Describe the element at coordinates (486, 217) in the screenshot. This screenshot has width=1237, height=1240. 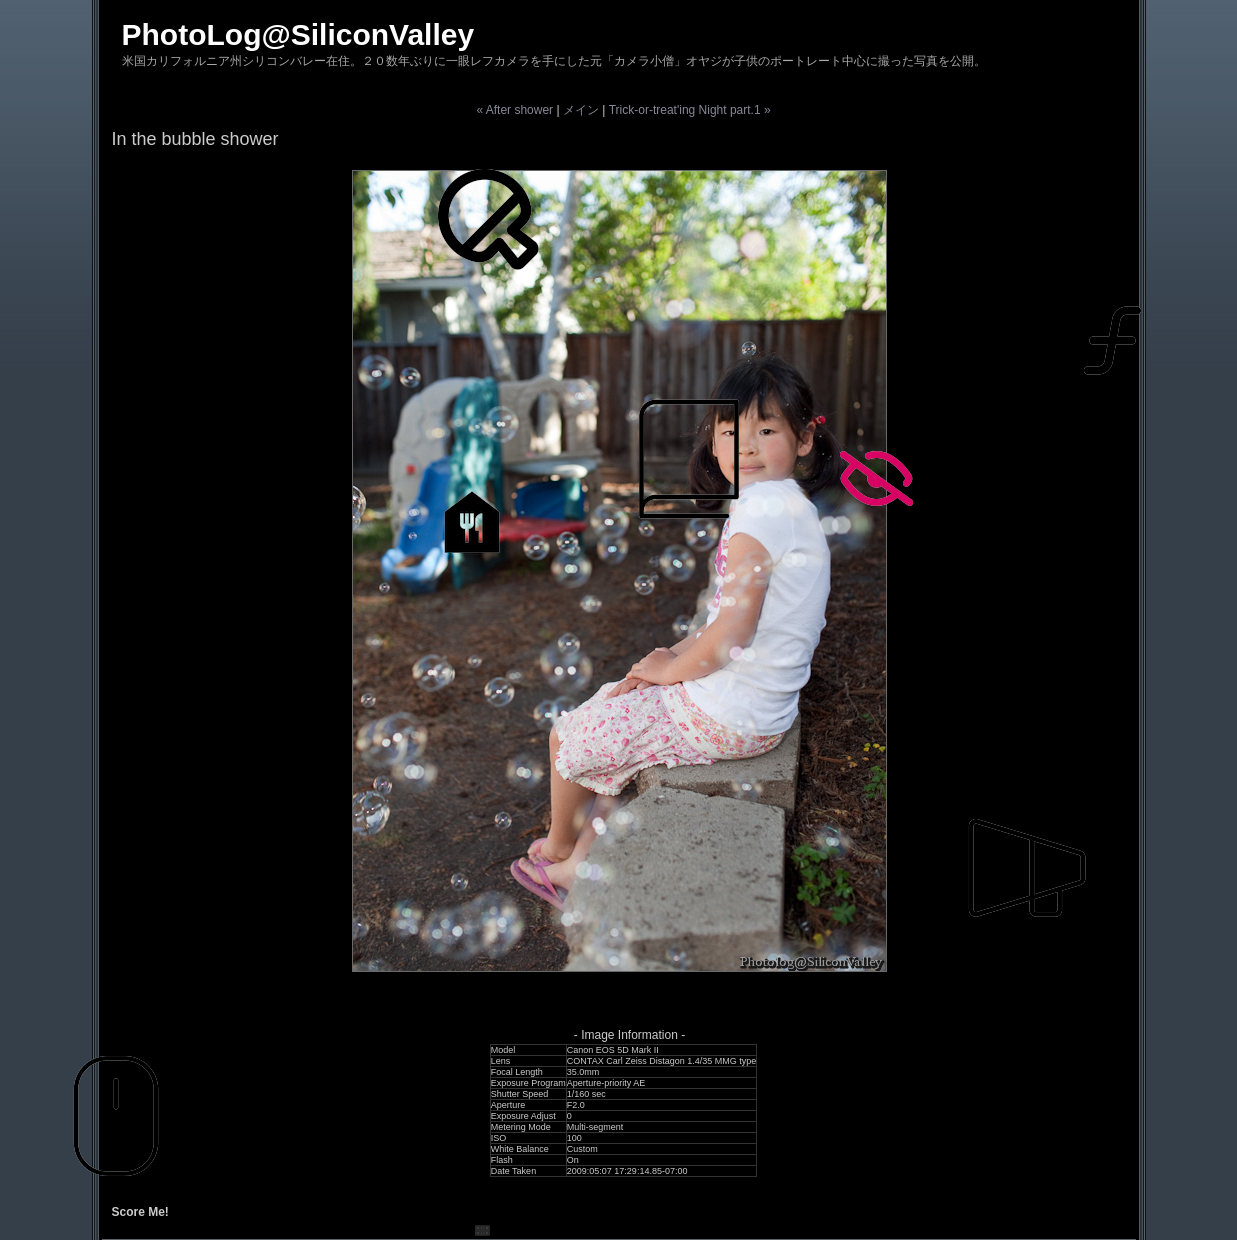
I see `access ping pong or table tennis game` at that location.